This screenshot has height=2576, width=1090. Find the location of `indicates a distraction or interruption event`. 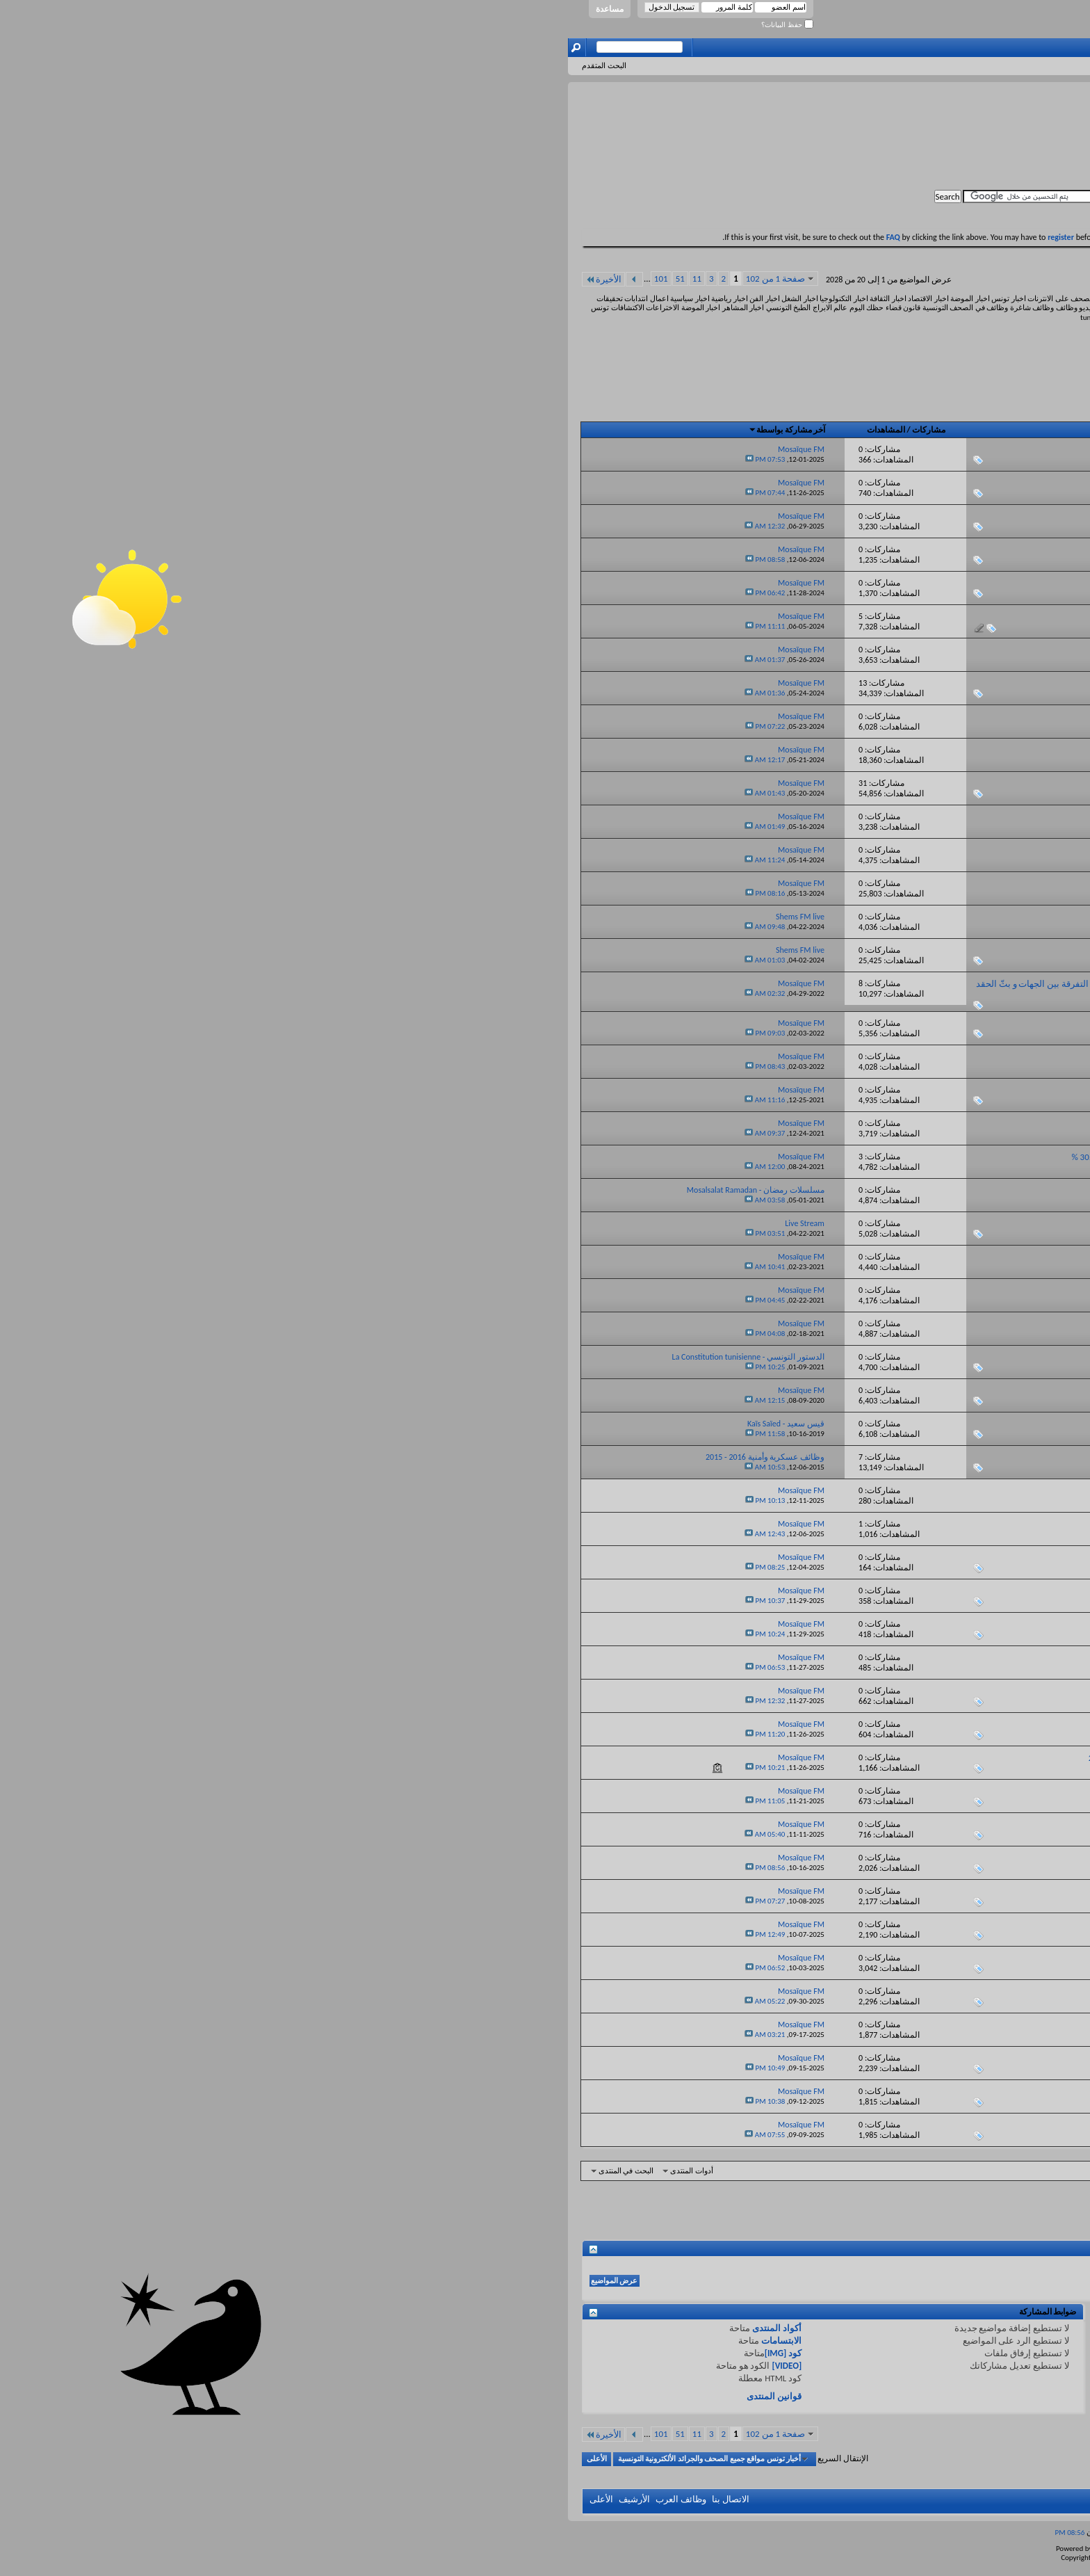

indicates a distraction or interruption event is located at coordinates (191, 2343).